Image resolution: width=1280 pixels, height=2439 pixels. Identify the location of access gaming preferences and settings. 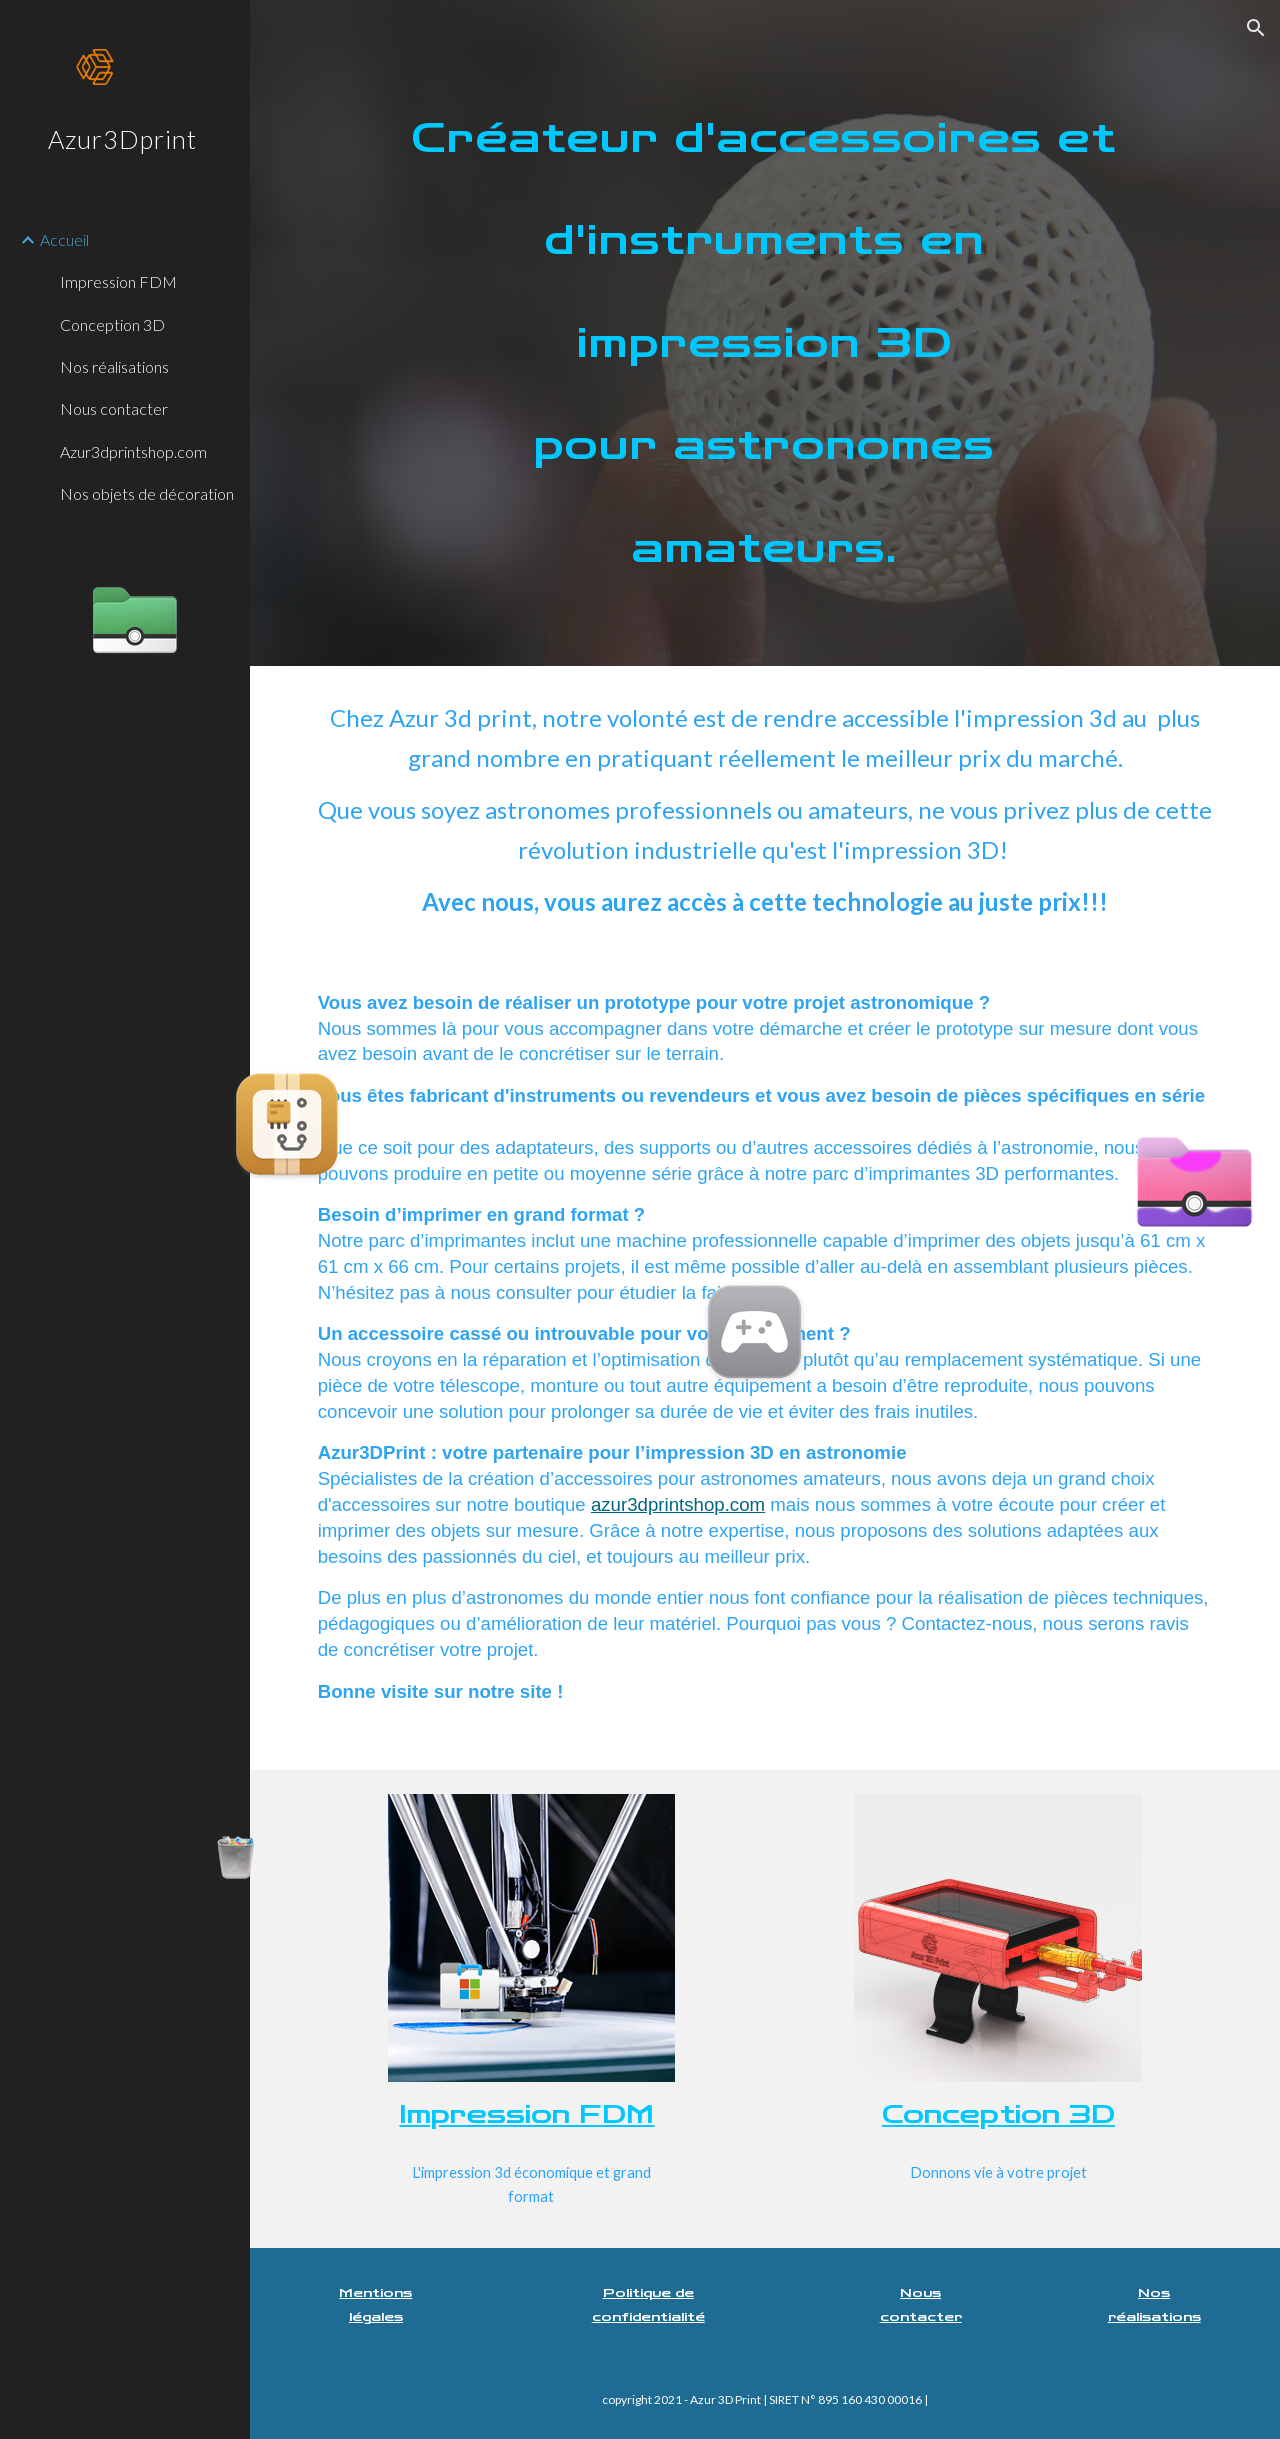
(754, 1333).